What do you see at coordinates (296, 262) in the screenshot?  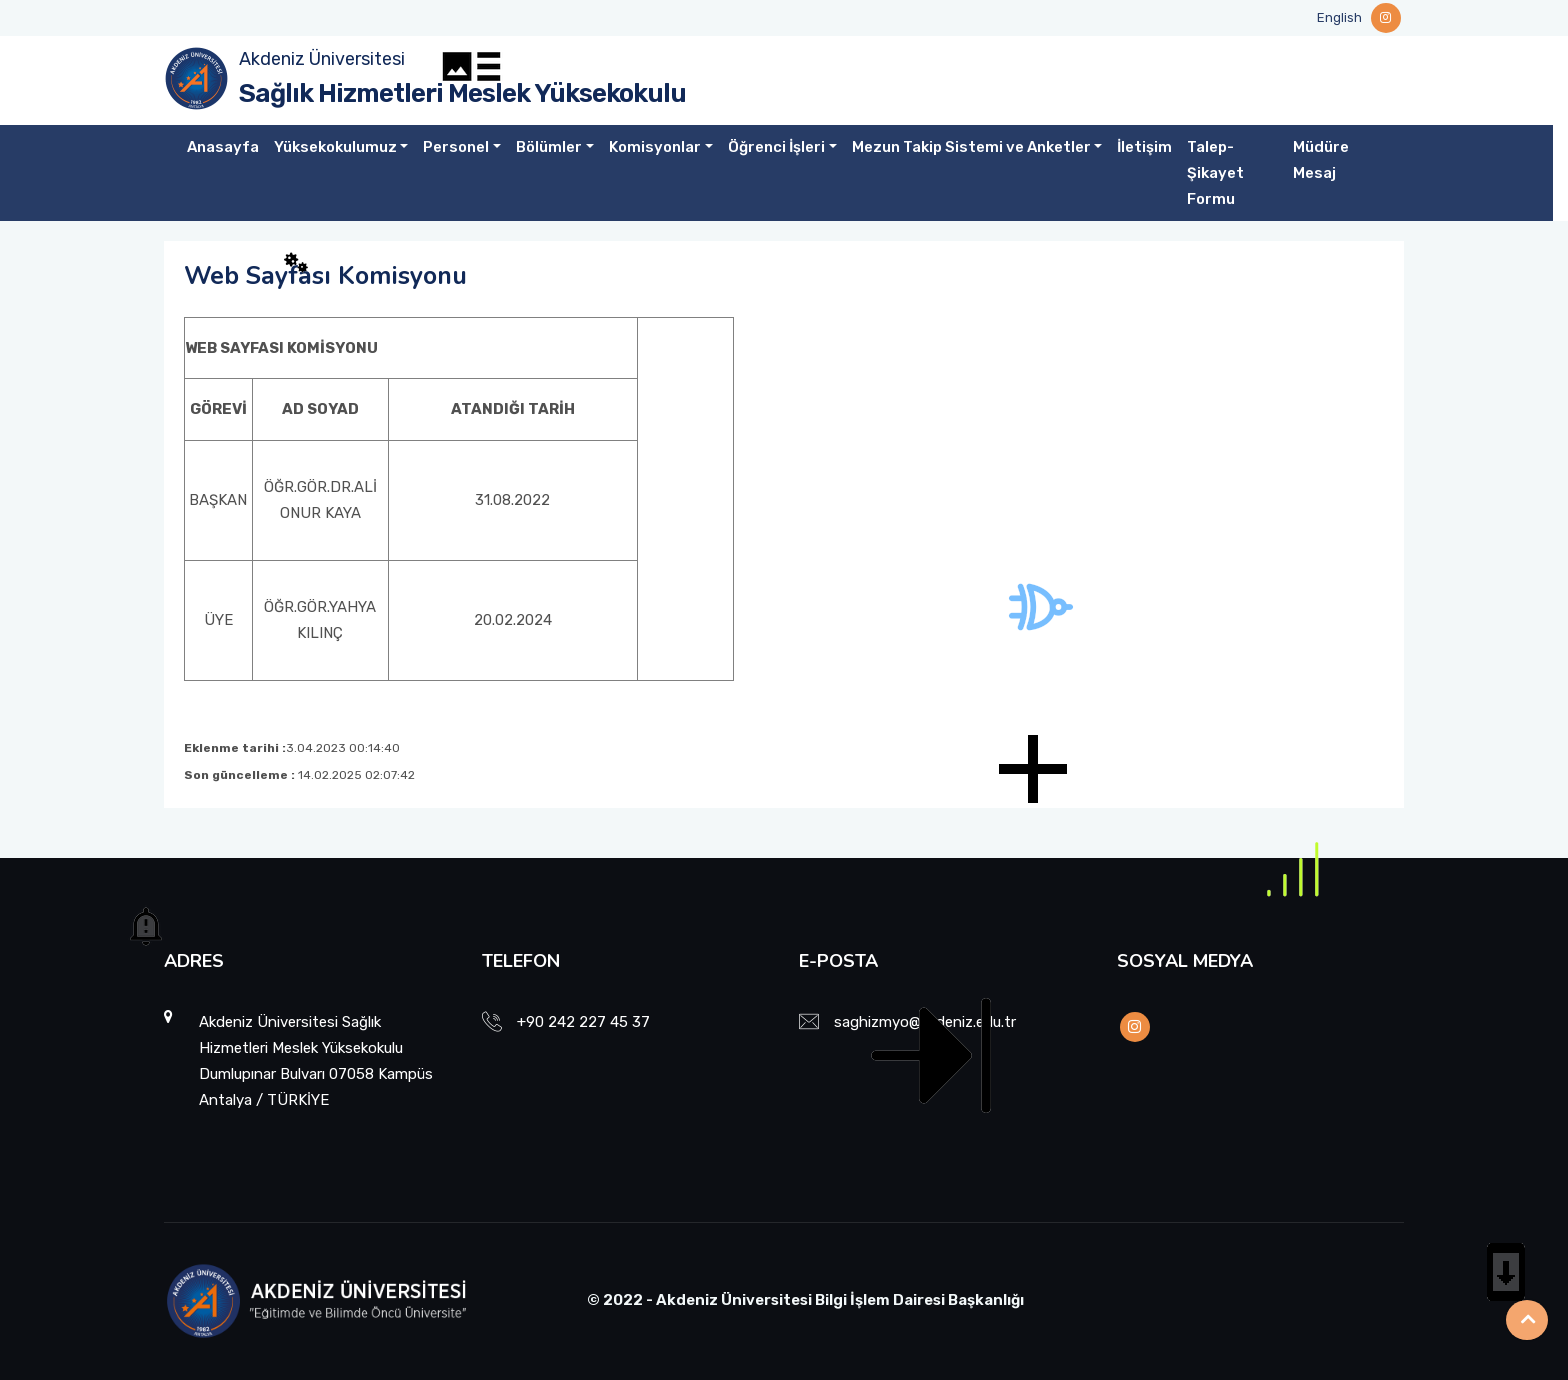 I see `view detected viruses or threats` at bounding box center [296, 262].